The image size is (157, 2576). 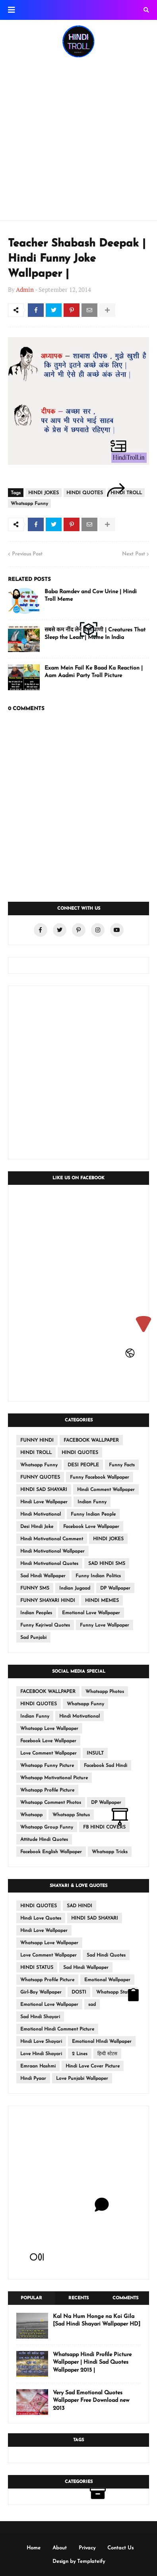 What do you see at coordinates (130, 1353) in the screenshot?
I see `view western hemisphere or americas region` at bounding box center [130, 1353].